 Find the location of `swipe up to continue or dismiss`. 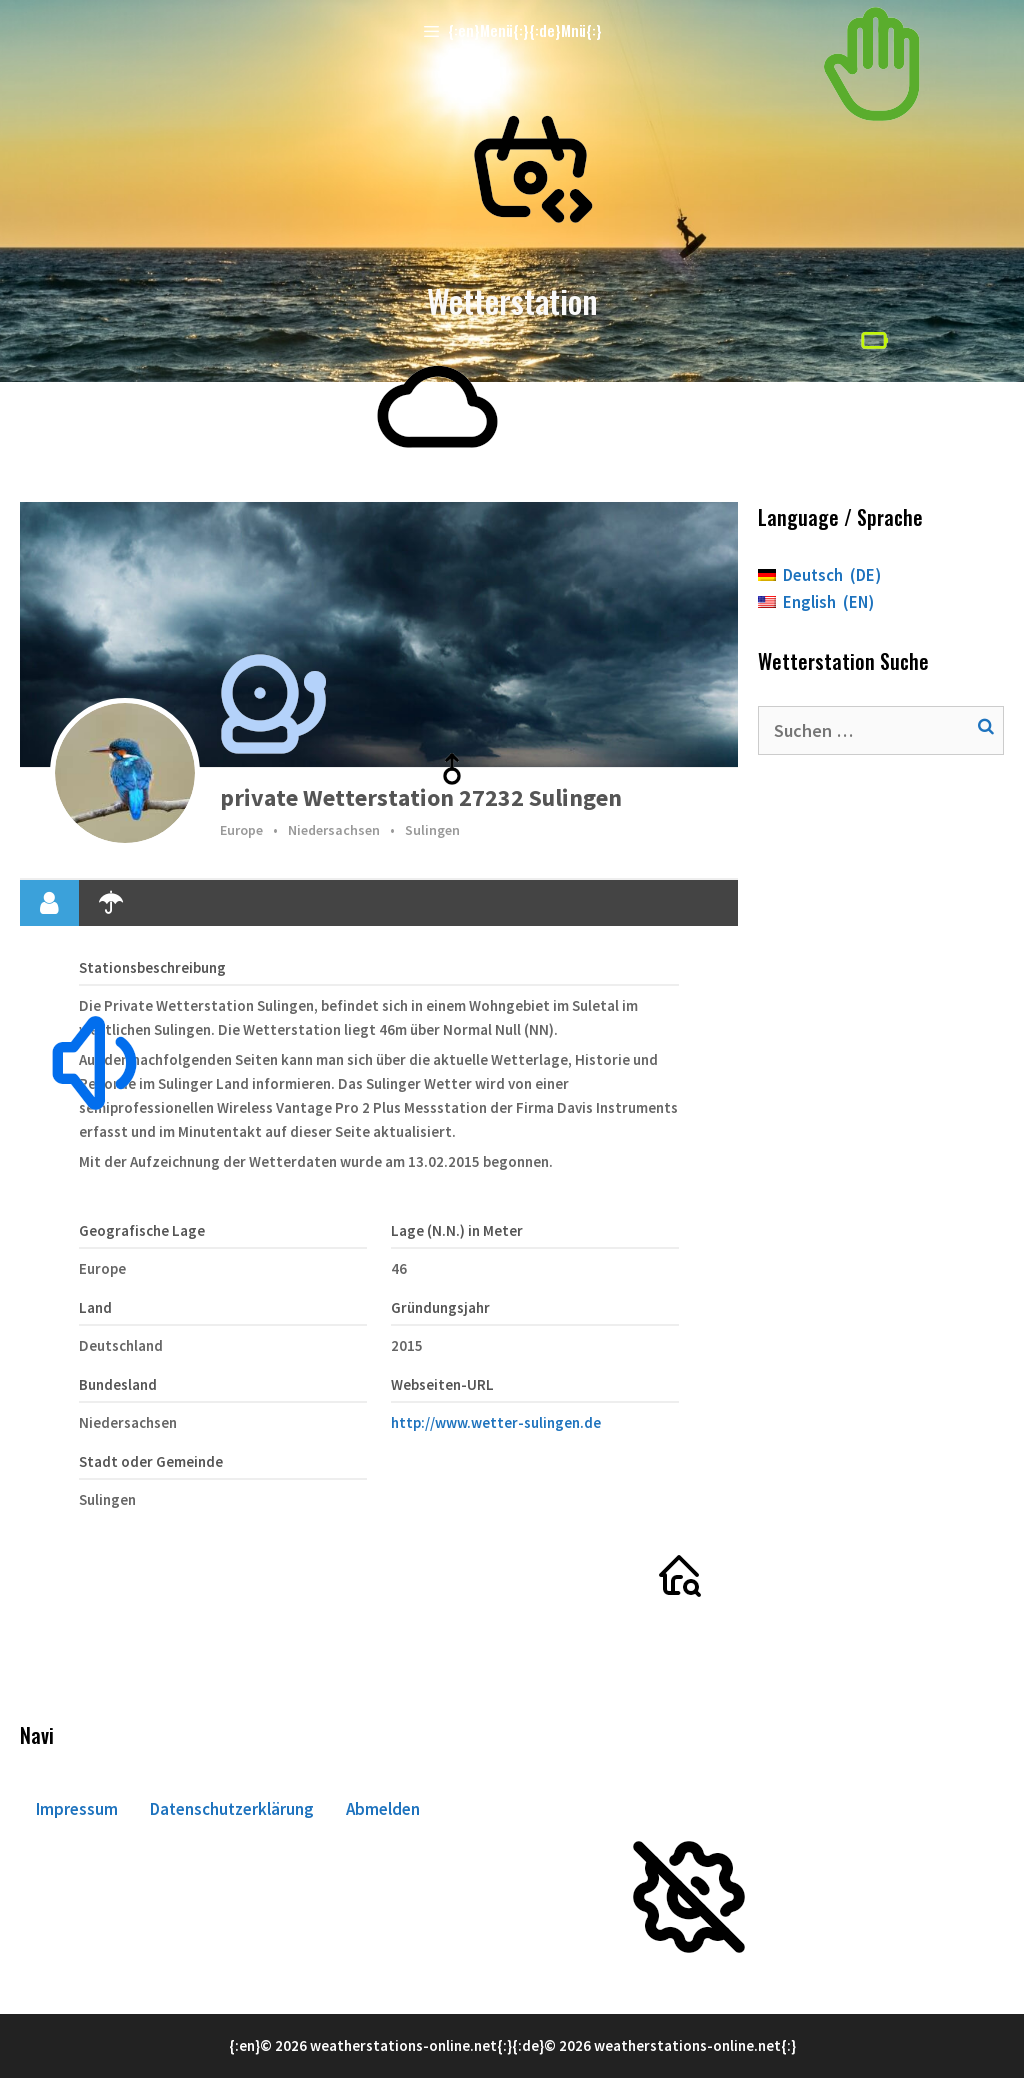

swipe up to continue or dismiss is located at coordinates (452, 769).